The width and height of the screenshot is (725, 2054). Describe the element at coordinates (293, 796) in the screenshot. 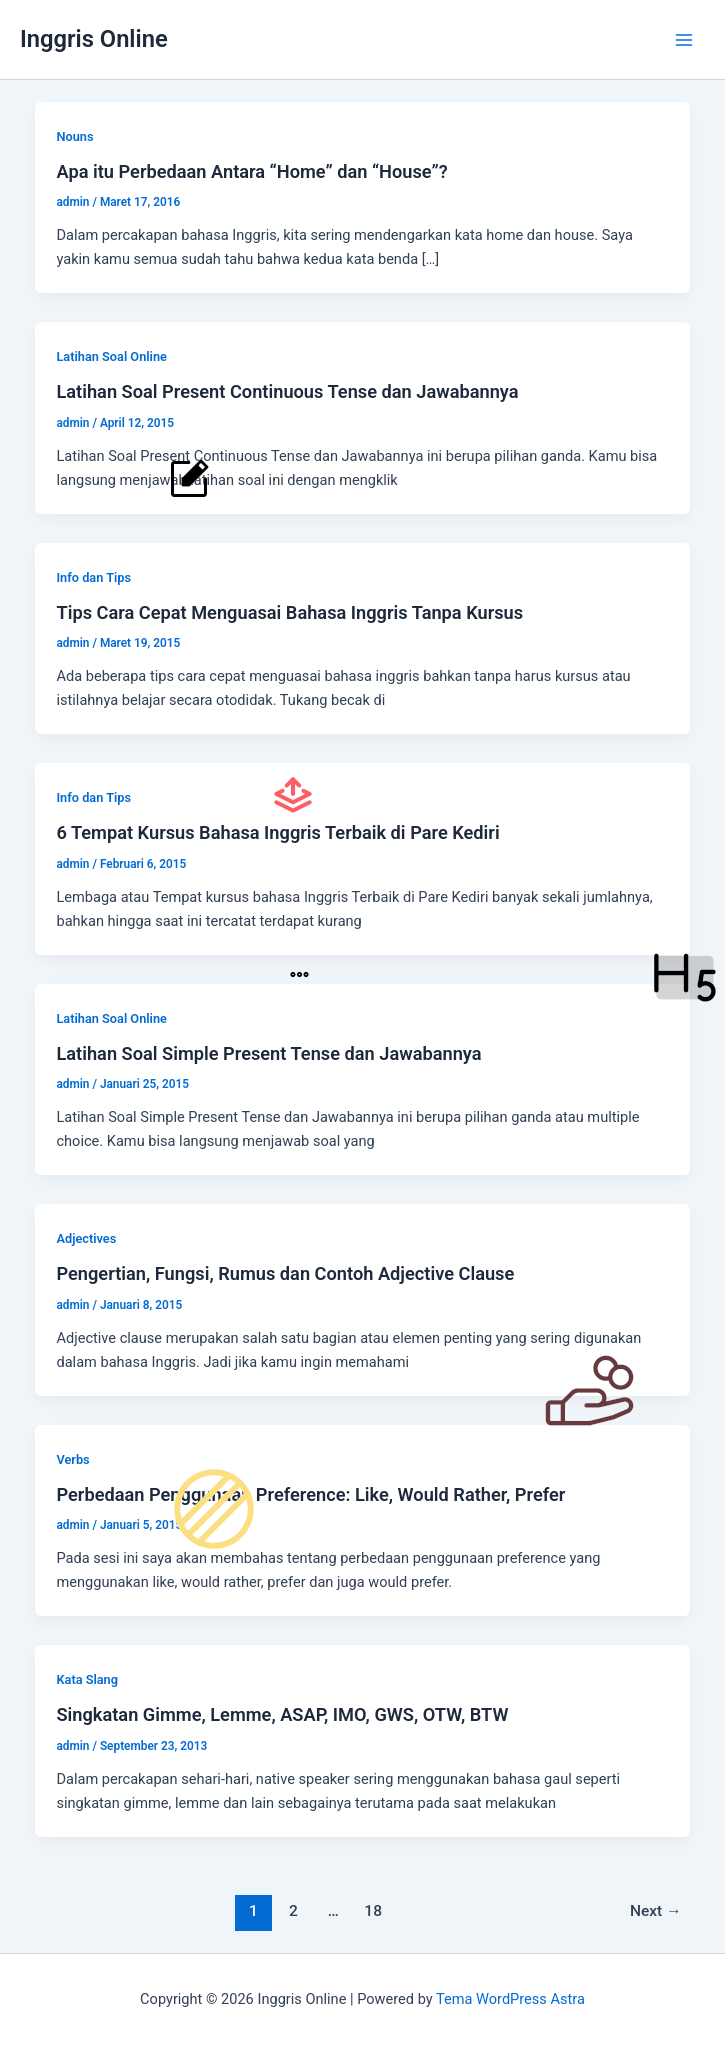

I see `pop item from stack` at that location.